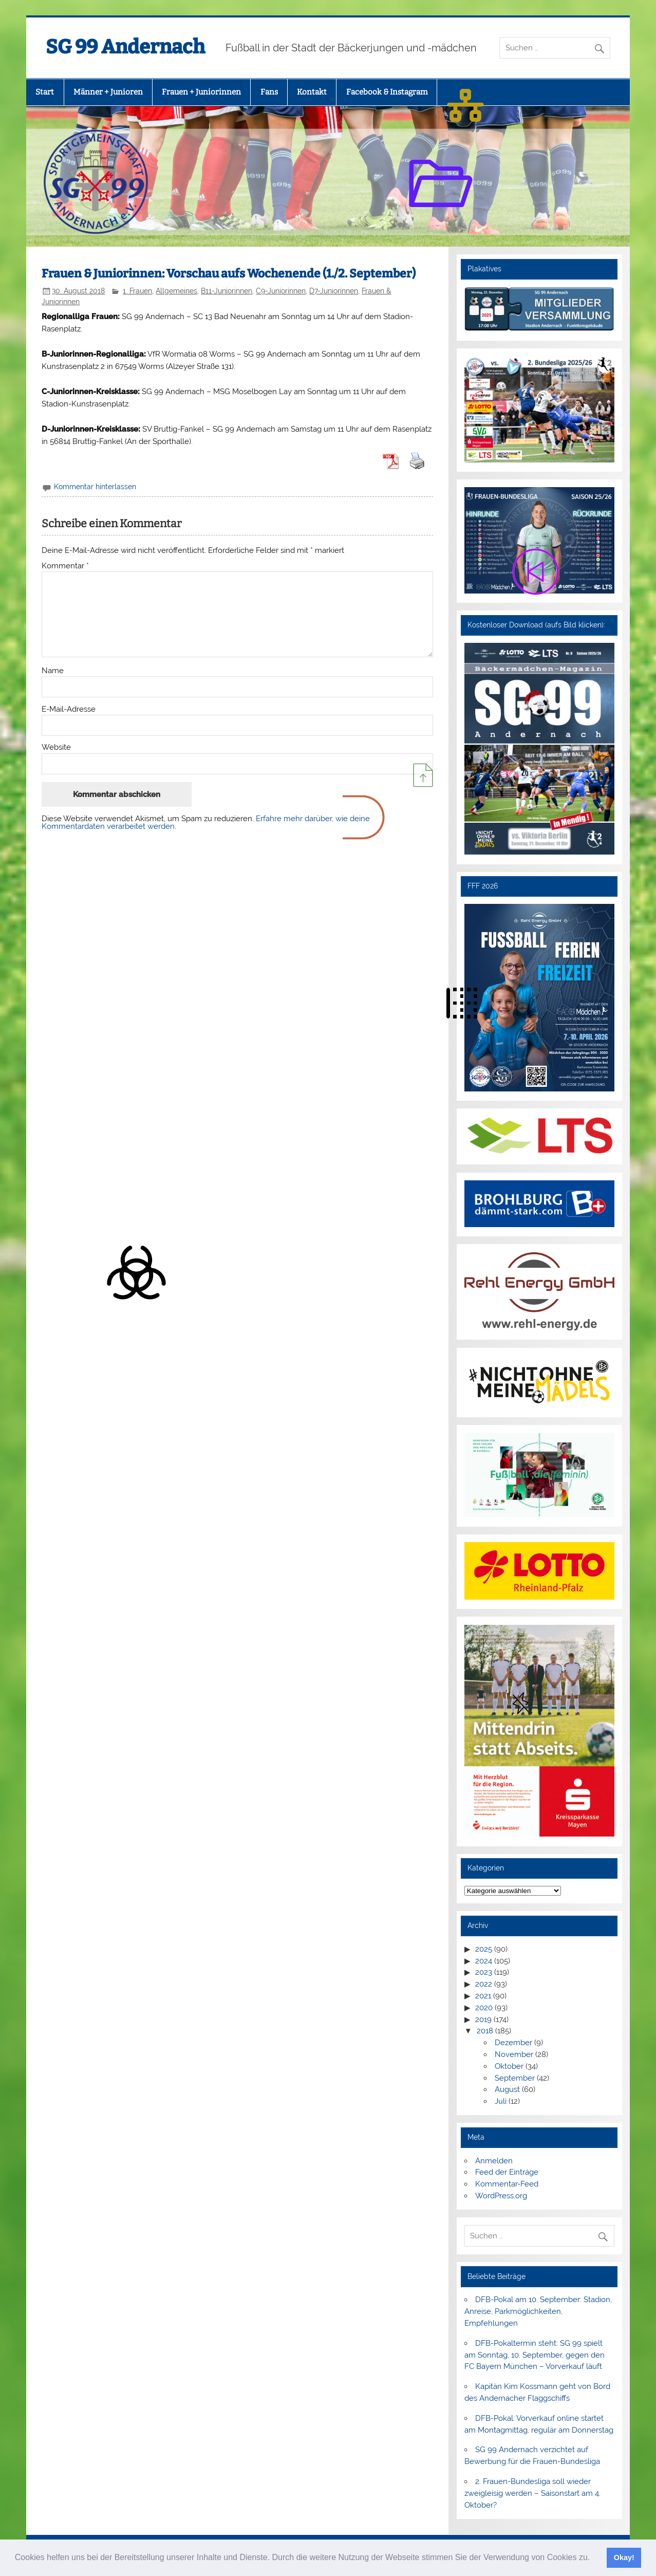 This screenshot has height=2576, width=656. What do you see at coordinates (360, 817) in the screenshot?
I see `mathematical superset proper of symbol` at bounding box center [360, 817].